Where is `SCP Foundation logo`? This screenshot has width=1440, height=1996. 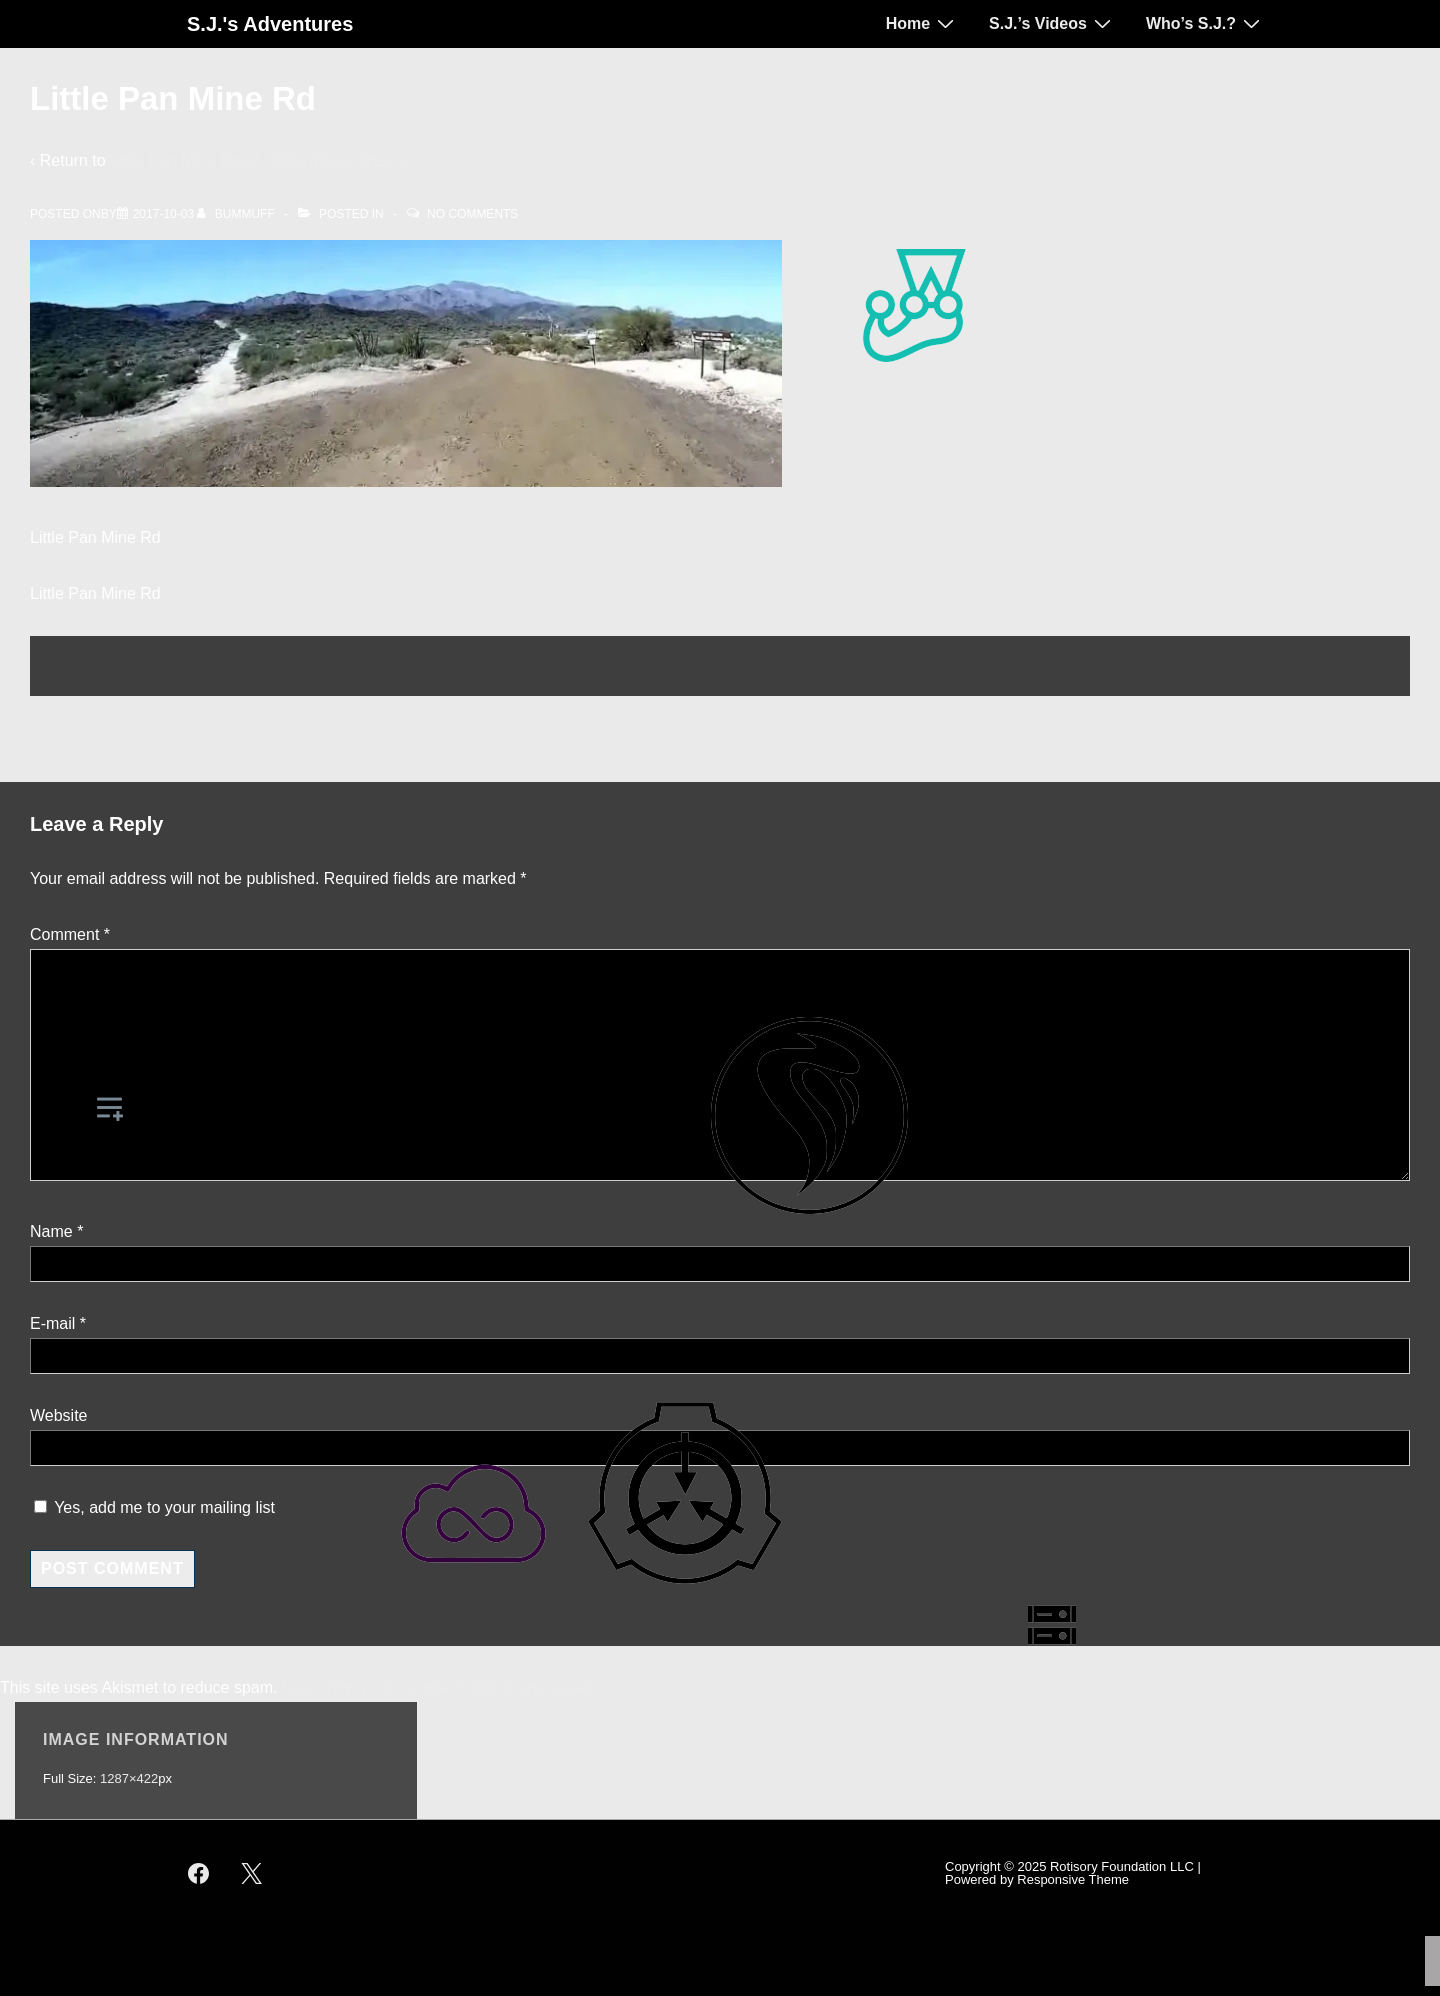
SCP Foundation logo is located at coordinates (685, 1493).